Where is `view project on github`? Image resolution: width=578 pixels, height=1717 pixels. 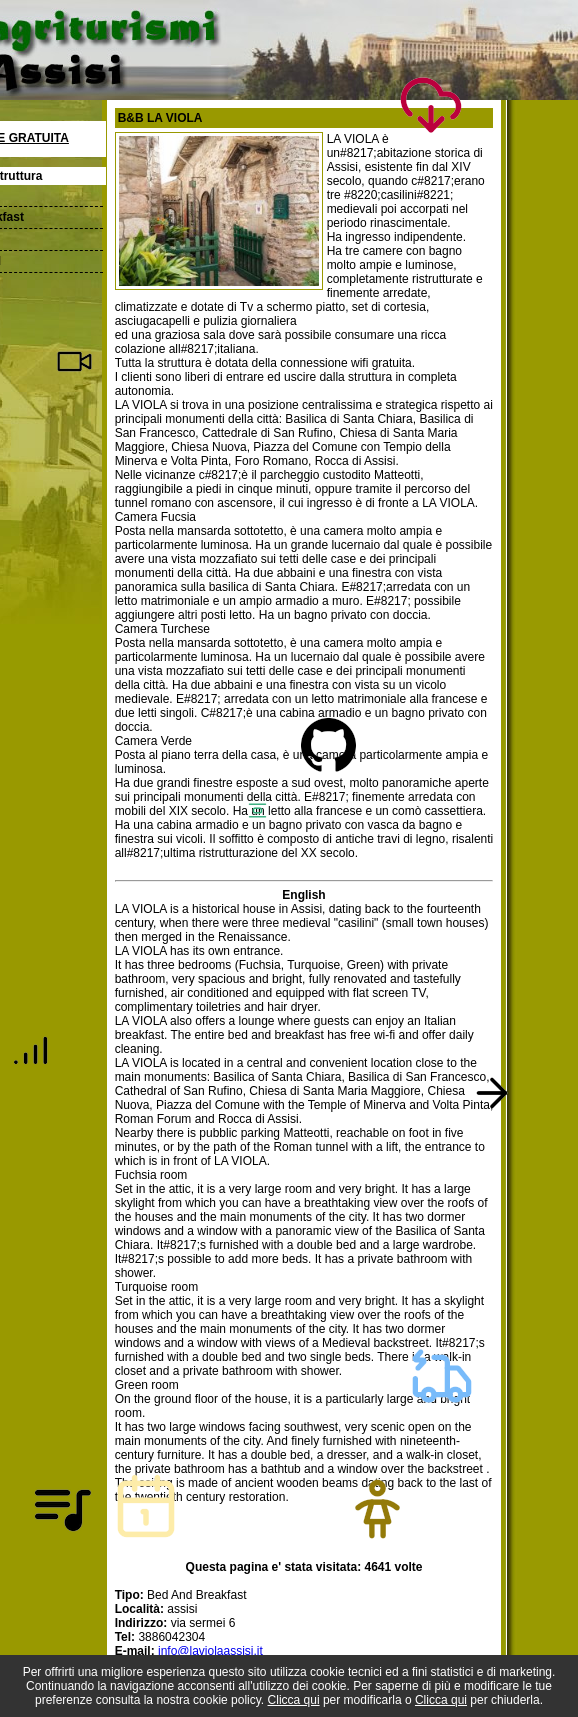 view project on github is located at coordinates (328, 745).